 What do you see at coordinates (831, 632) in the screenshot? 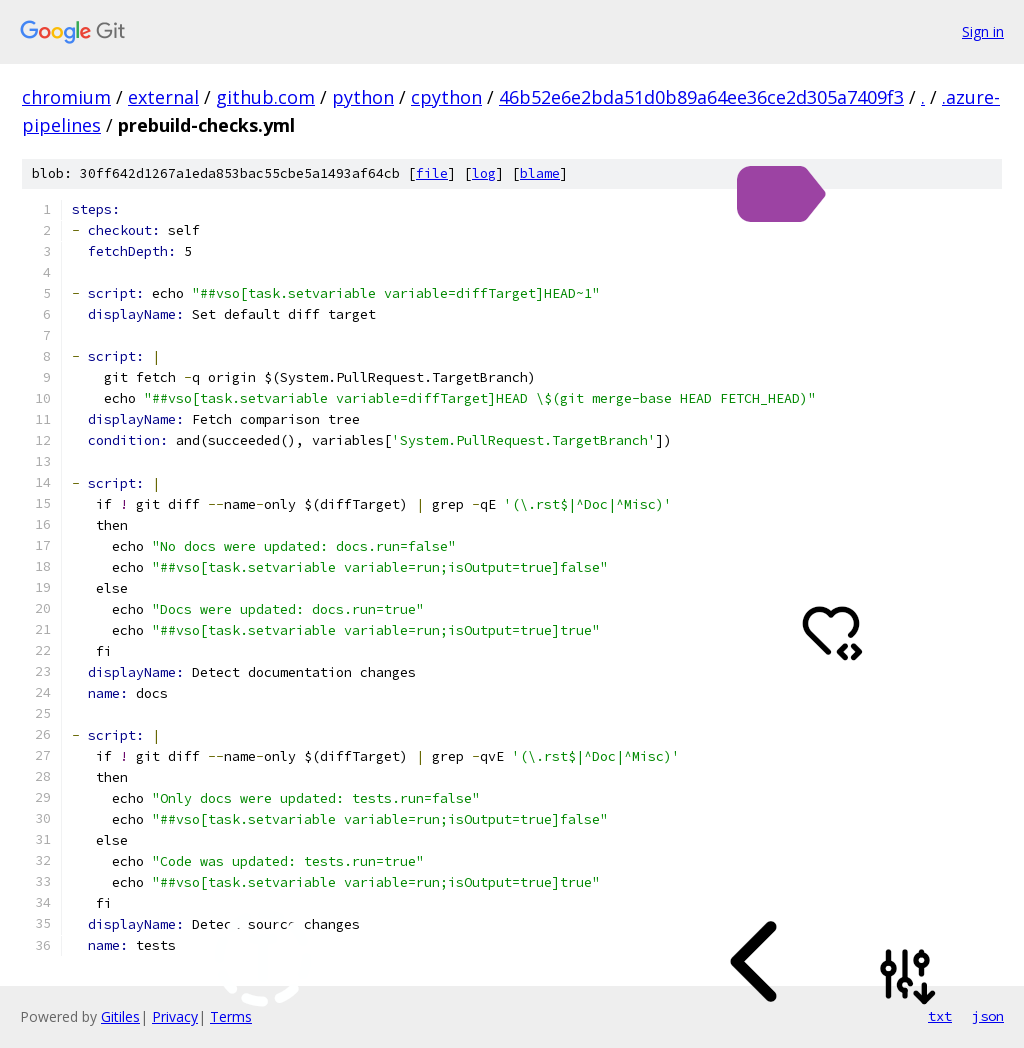
I see `favorite or like a code snippet` at bounding box center [831, 632].